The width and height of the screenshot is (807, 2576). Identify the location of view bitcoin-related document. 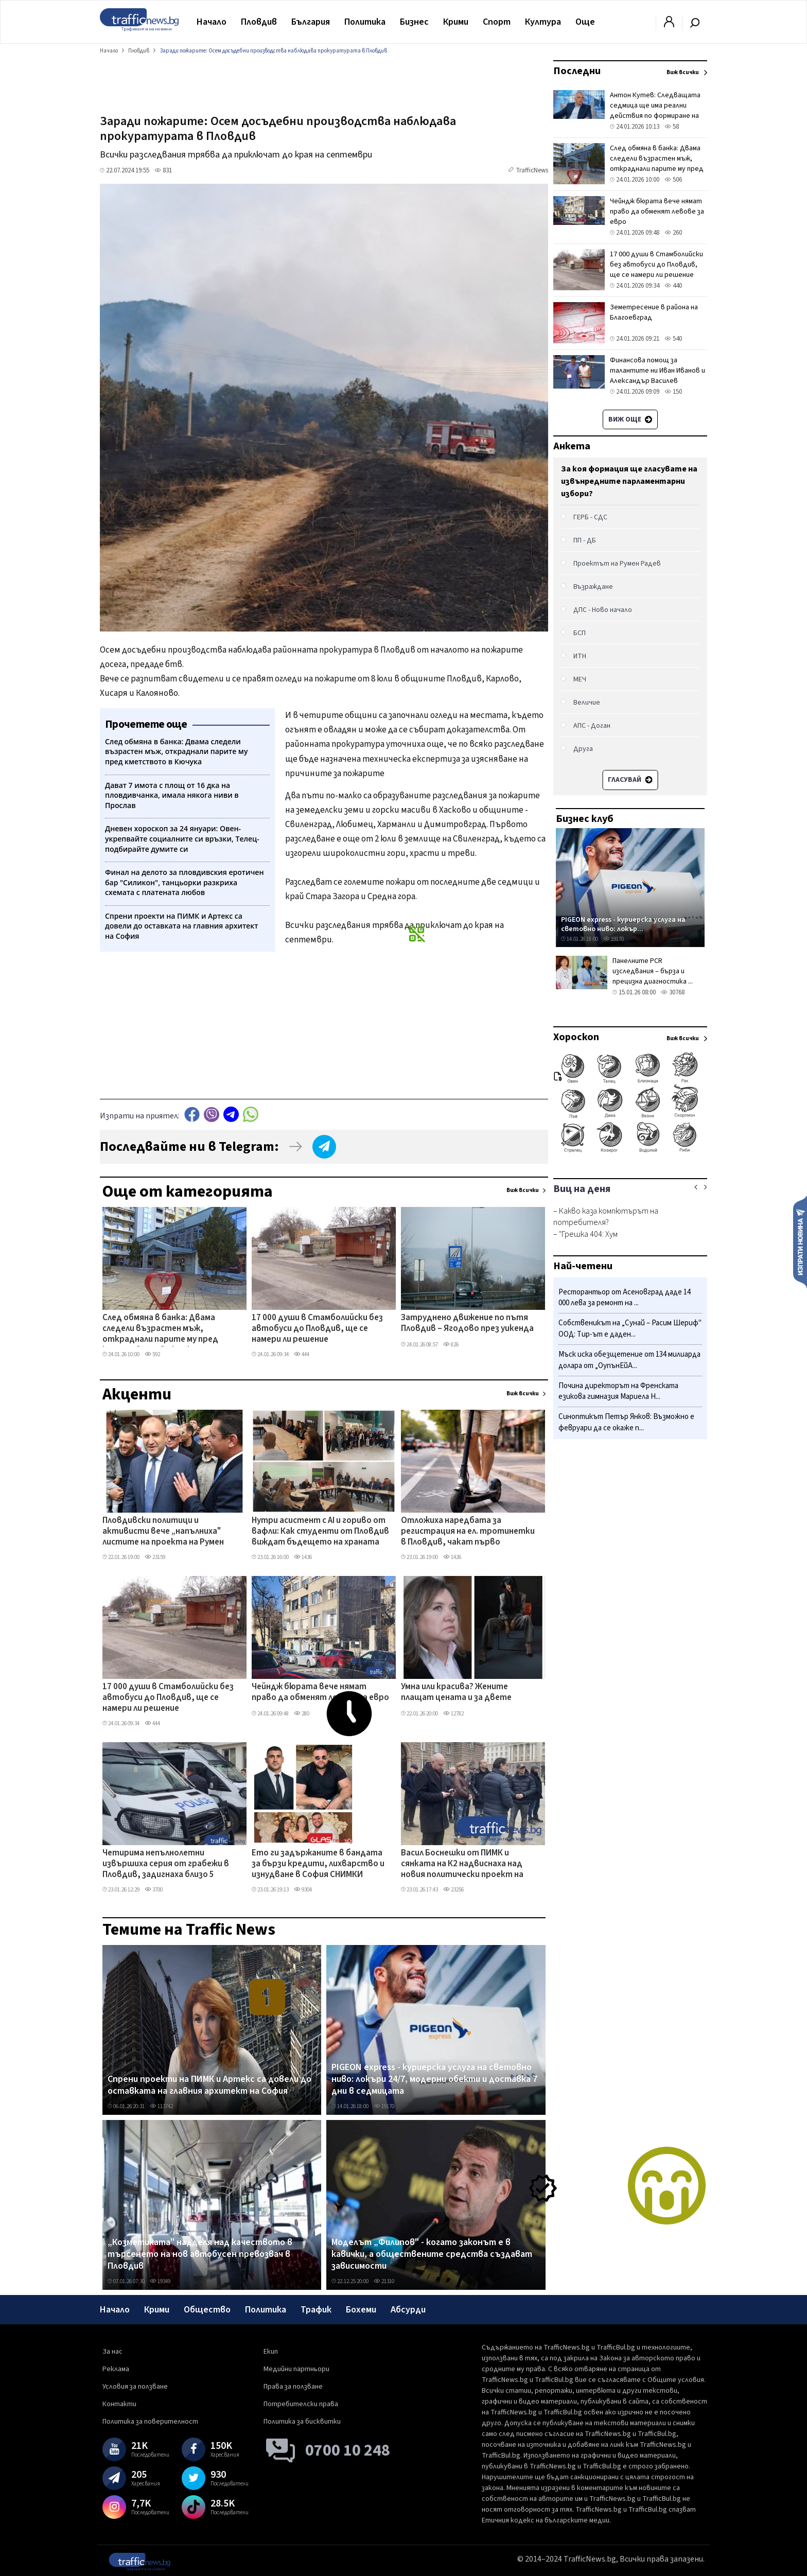
(557, 1076).